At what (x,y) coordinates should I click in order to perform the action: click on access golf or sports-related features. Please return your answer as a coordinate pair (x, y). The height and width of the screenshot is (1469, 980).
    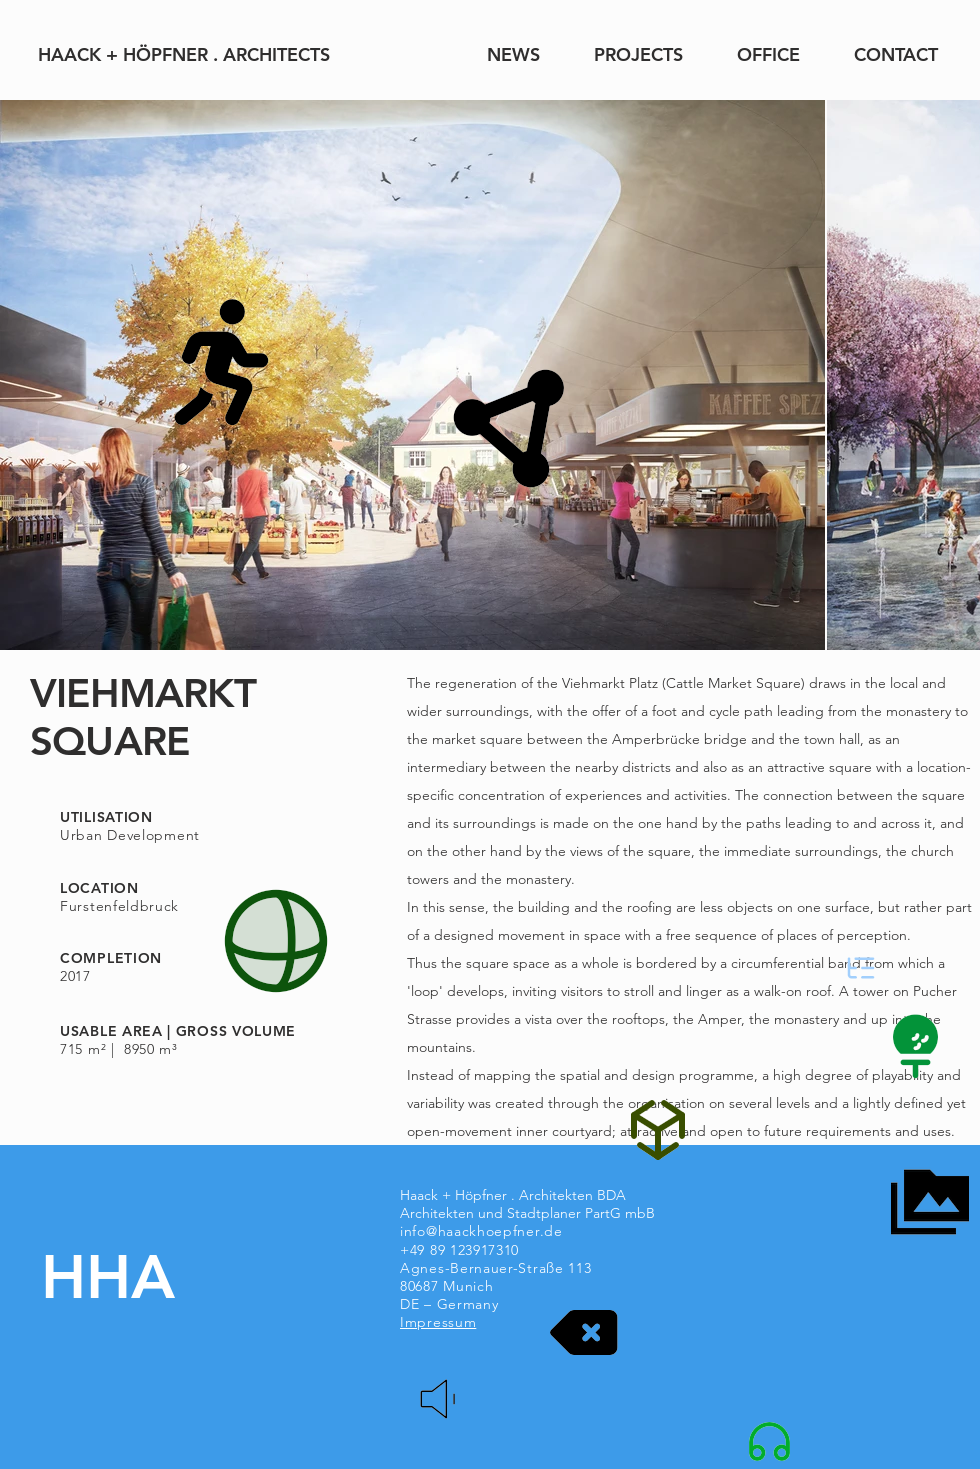
    Looking at the image, I should click on (915, 1044).